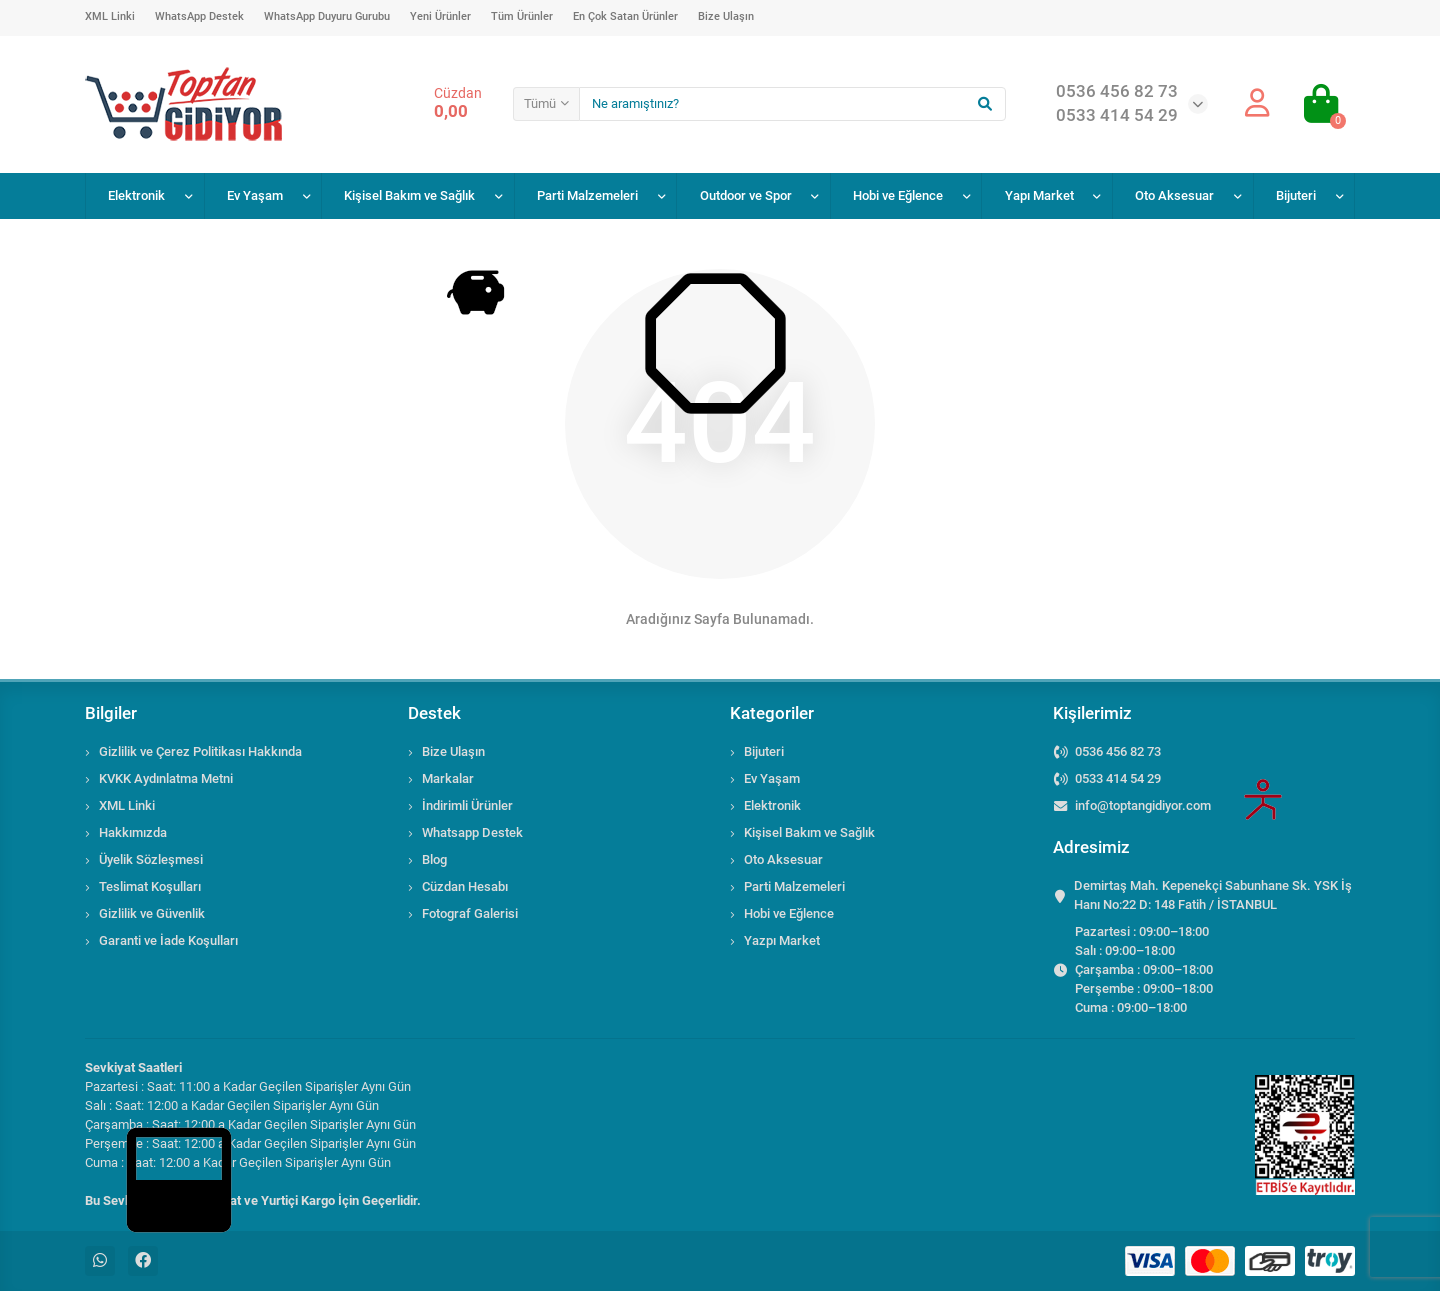 This screenshot has width=1440, height=1291. I want to click on toggle bottom panel visibility, so click(179, 1180).